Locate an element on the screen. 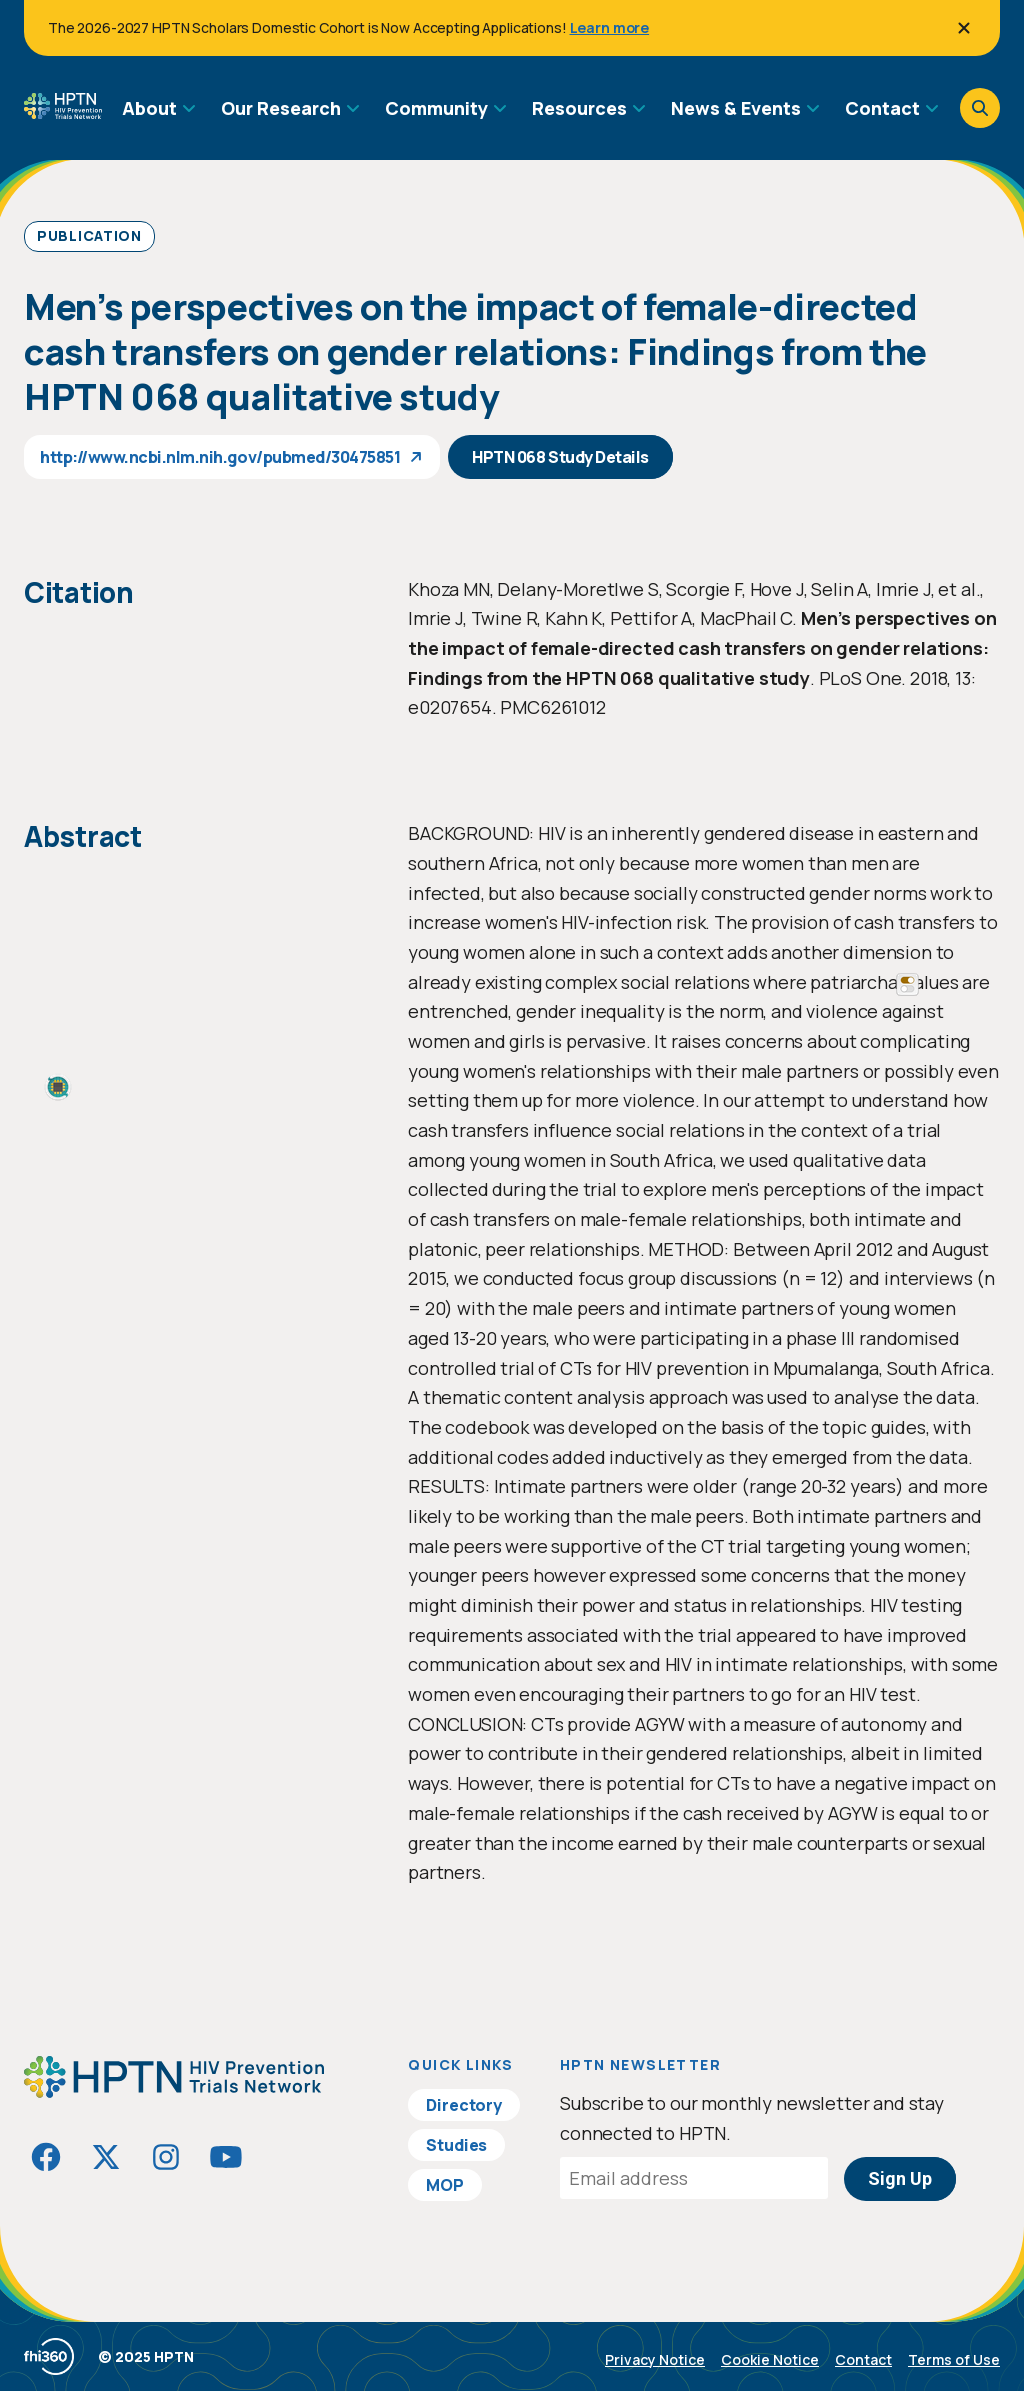  access system driver settings is located at coordinates (58, 1087).